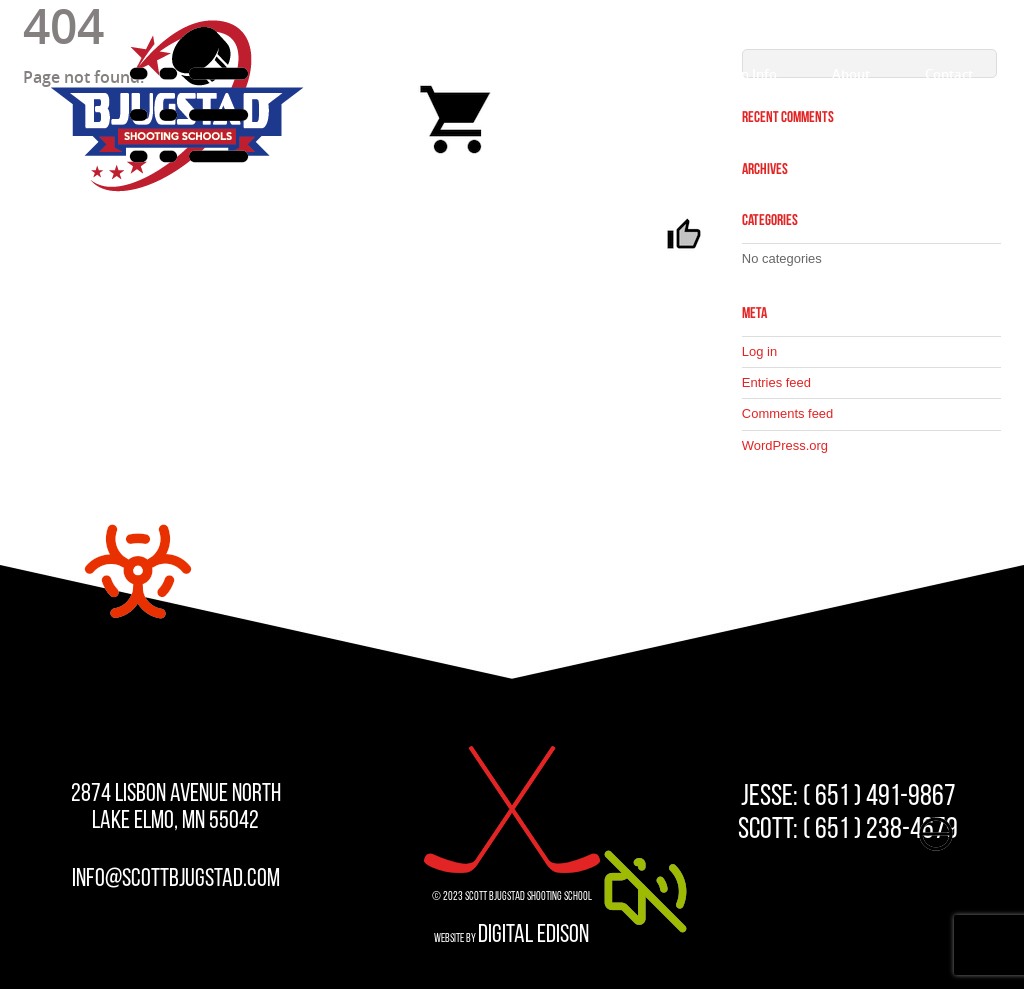  Describe the element at coordinates (684, 235) in the screenshot. I see `like or upvote content` at that location.